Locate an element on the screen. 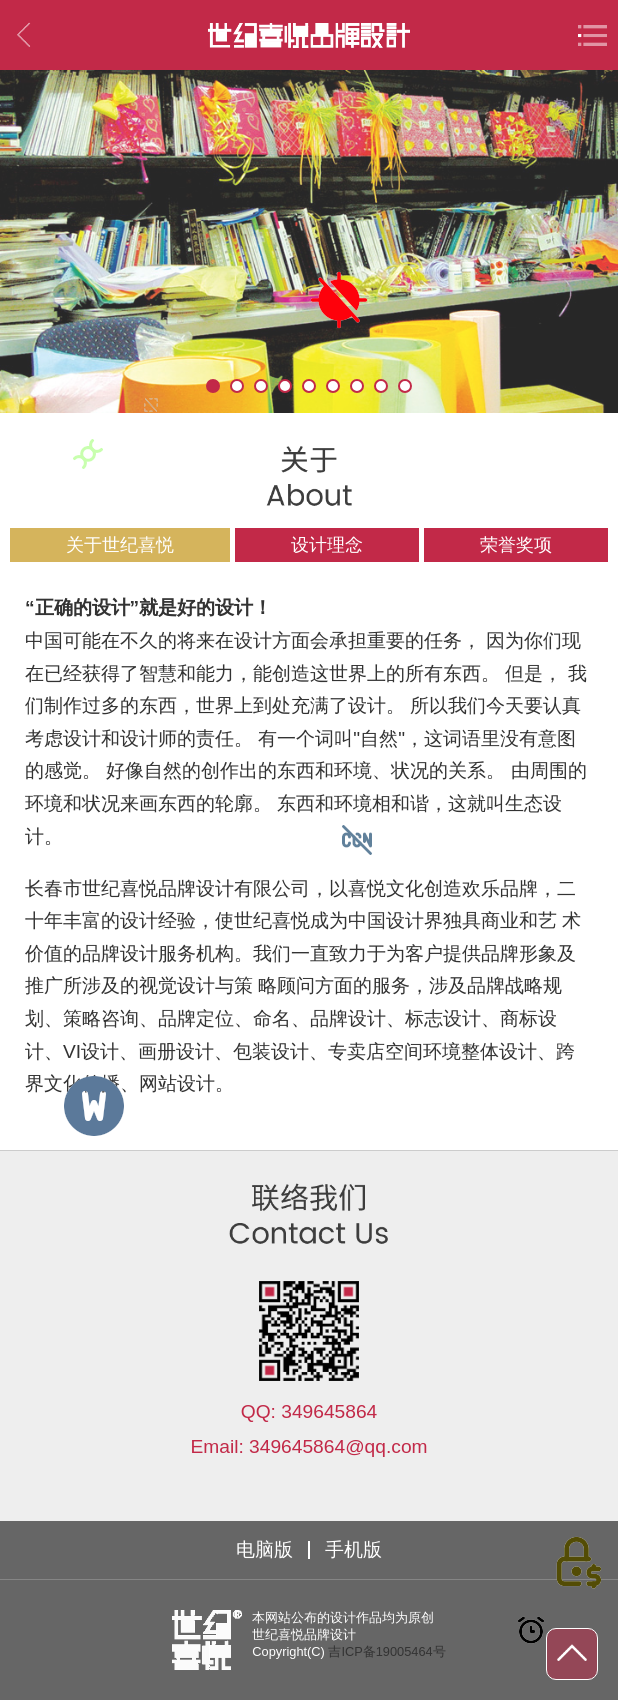  set or view alarms is located at coordinates (531, 1630).